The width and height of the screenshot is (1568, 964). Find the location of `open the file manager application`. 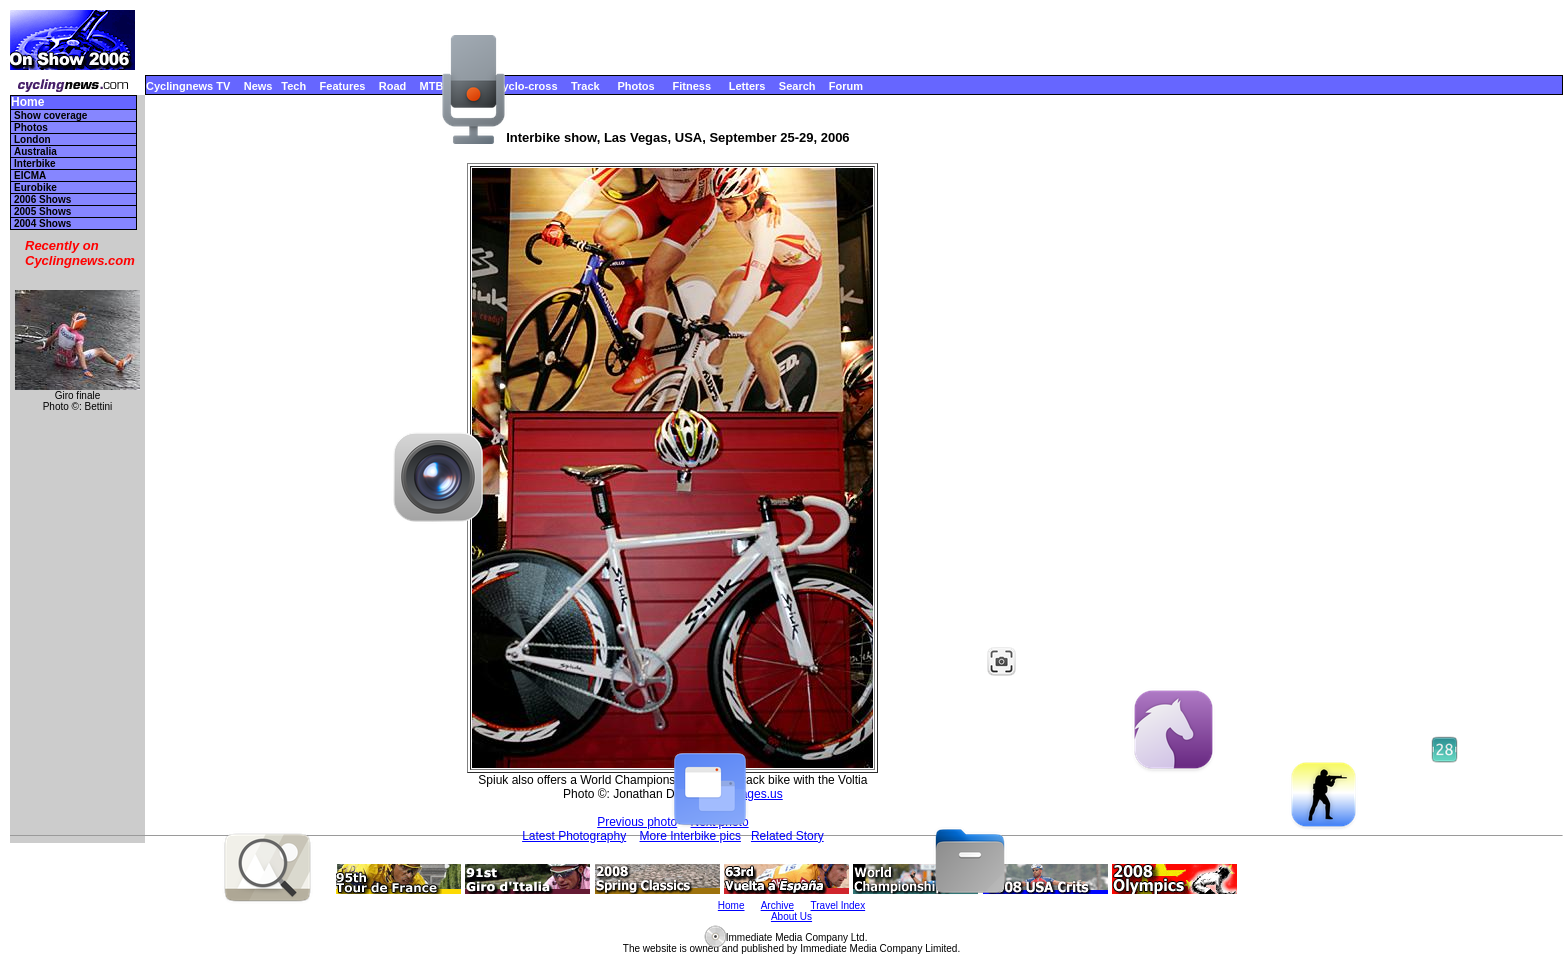

open the file manager application is located at coordinates (970, 861).